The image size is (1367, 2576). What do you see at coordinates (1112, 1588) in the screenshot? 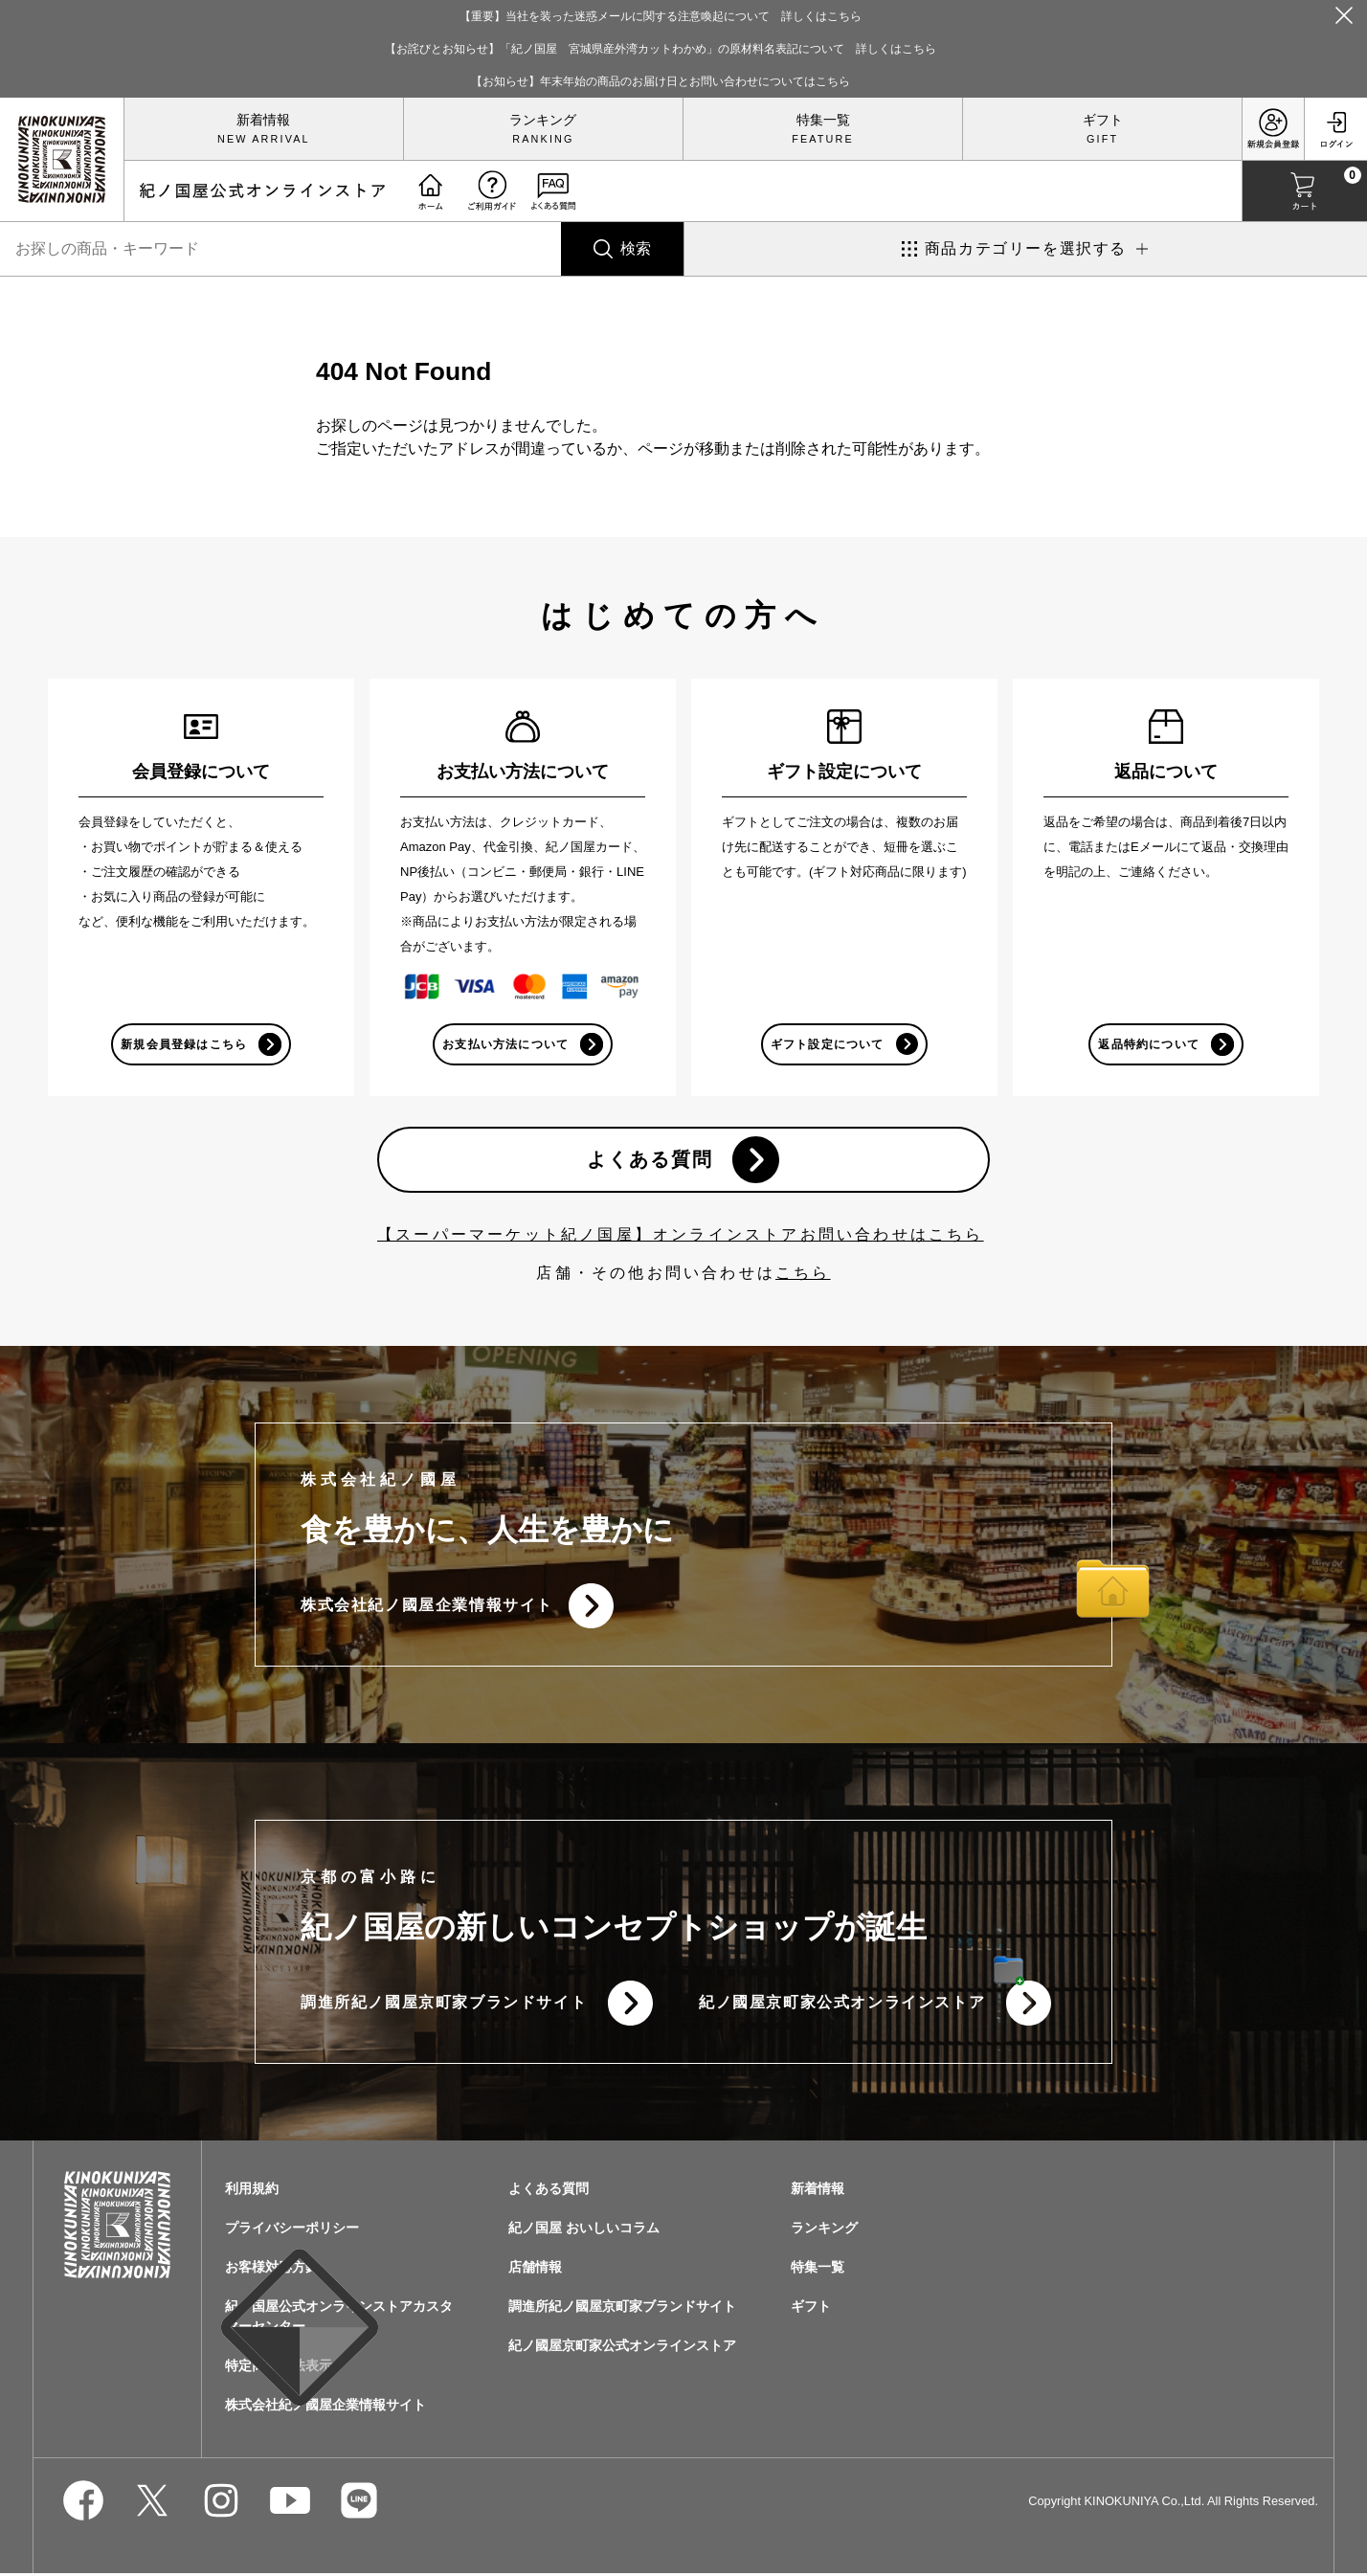
I see `access your home folder` at bounding box center [1112, 1588].